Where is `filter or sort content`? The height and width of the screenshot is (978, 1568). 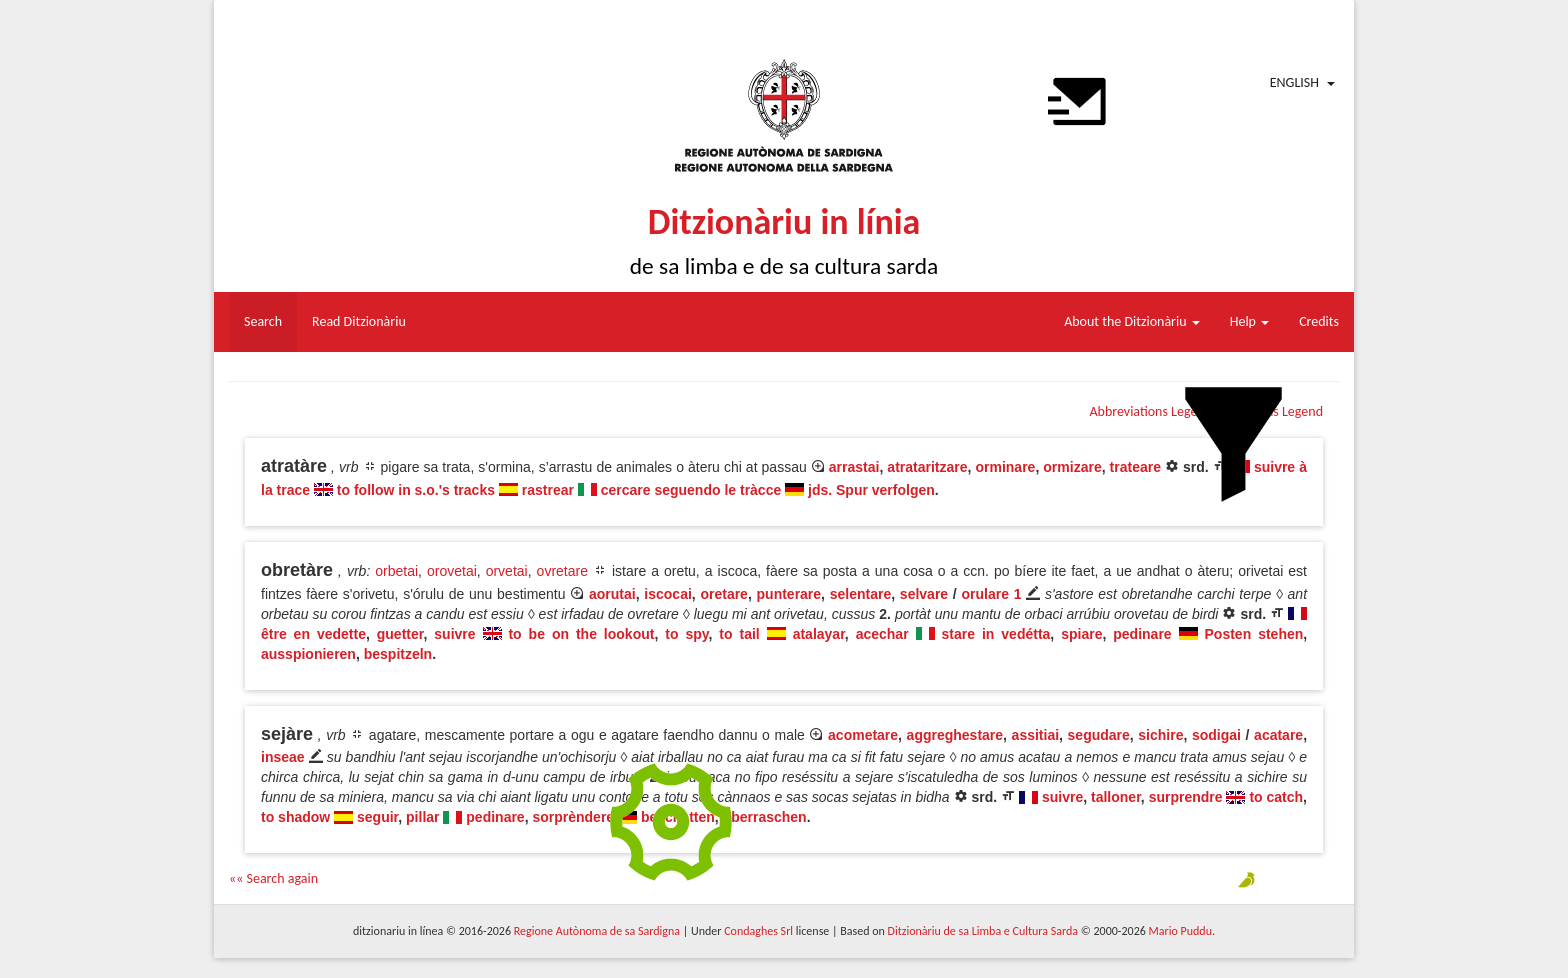
filter or sort content is located at coordinates (1233, 441).